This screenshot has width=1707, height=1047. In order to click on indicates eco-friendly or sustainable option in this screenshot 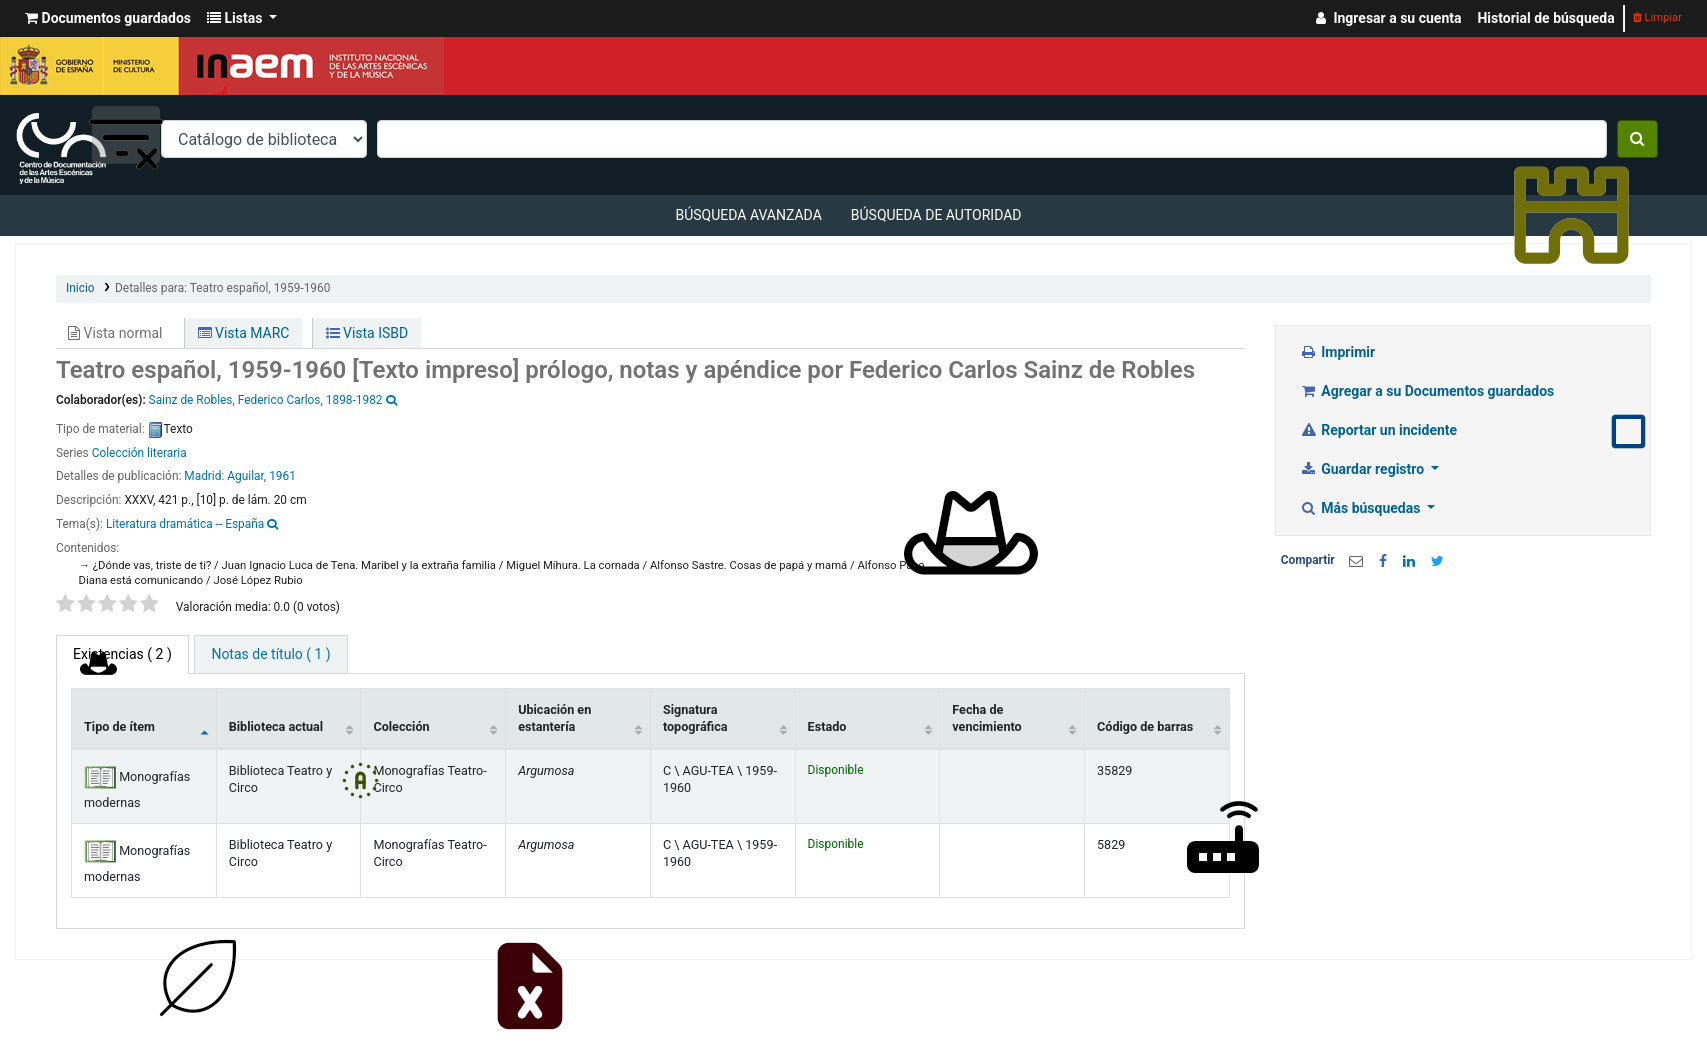, I will do `click(198, 978)`.